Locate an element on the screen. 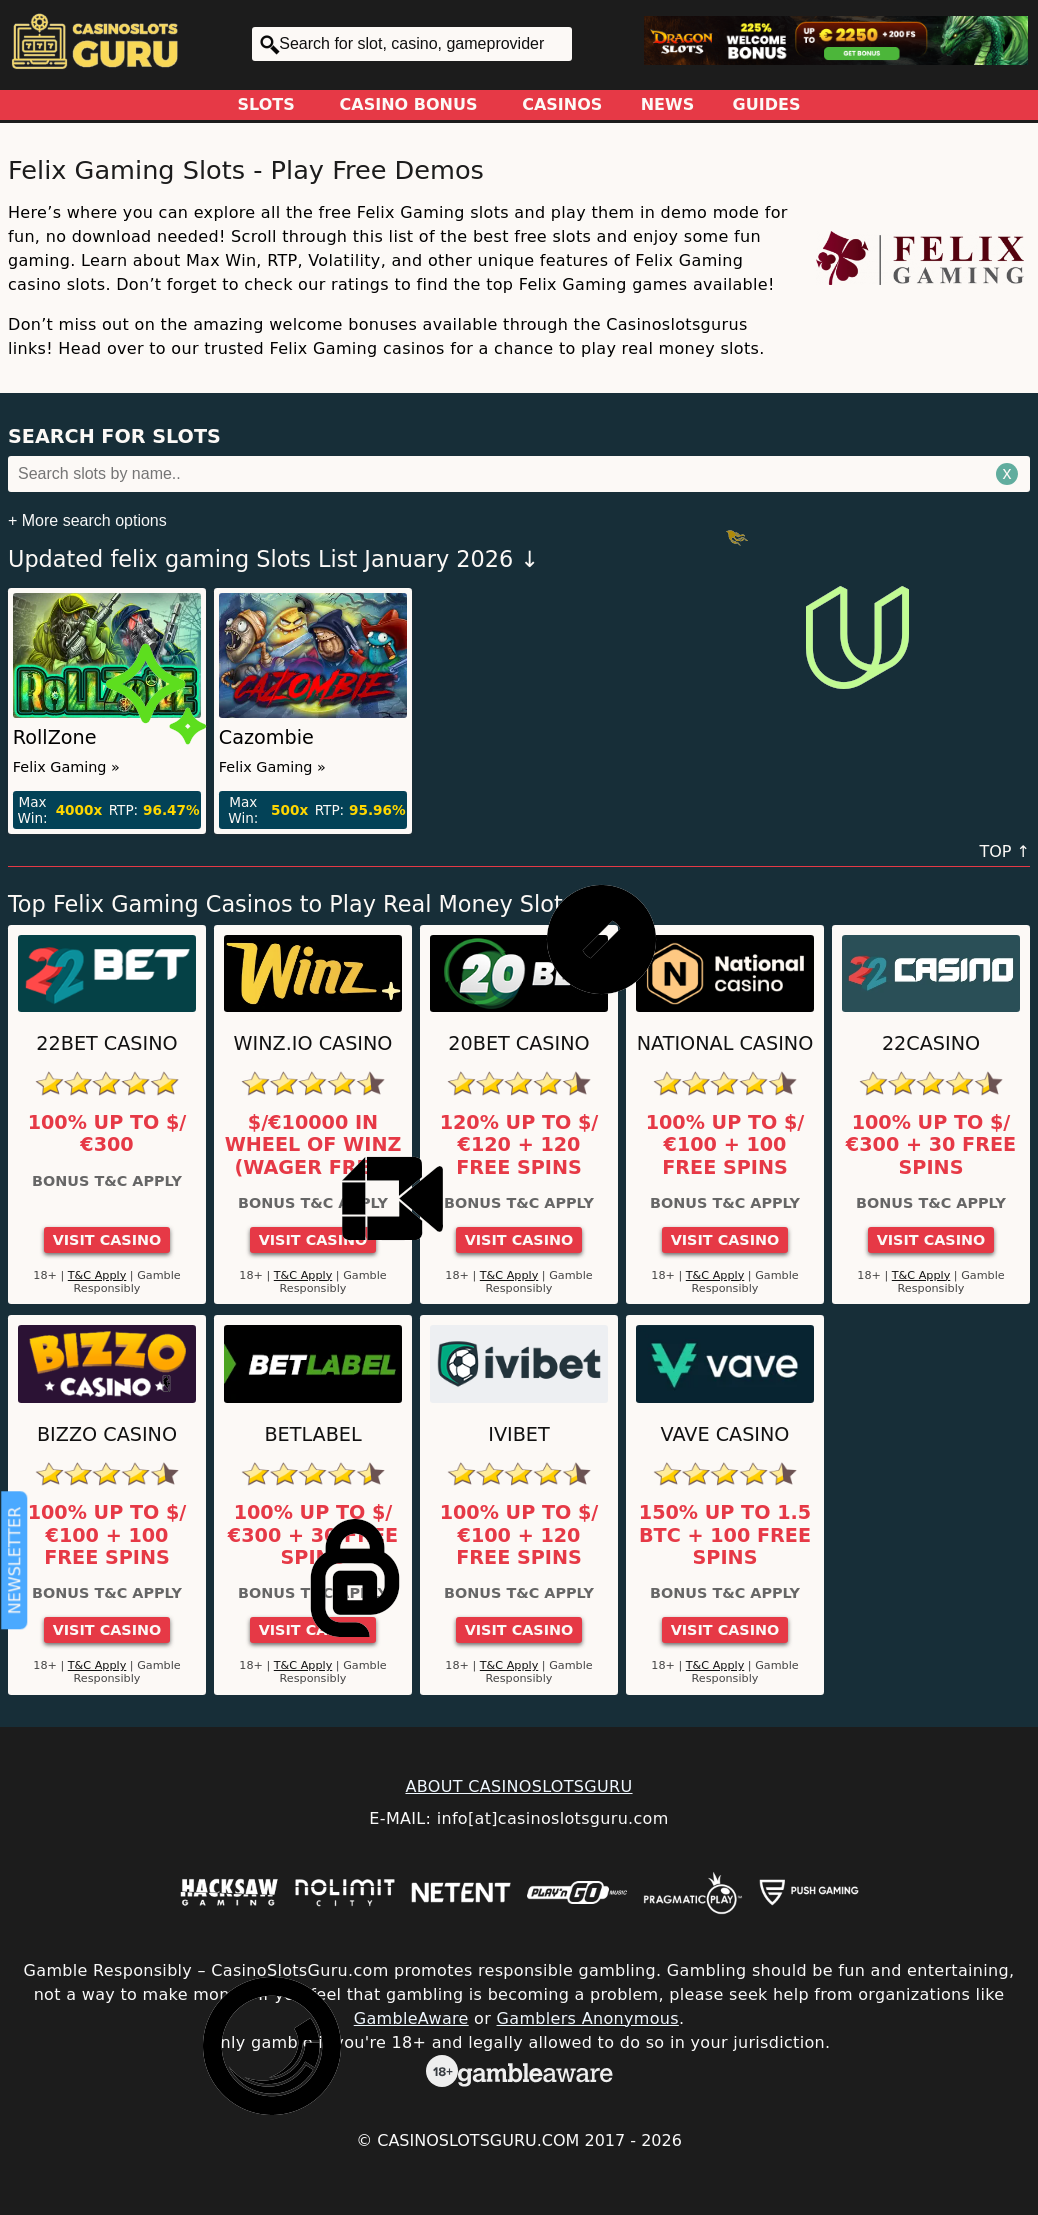  open addy.io email alias service is located at coordinates (355, 1578).